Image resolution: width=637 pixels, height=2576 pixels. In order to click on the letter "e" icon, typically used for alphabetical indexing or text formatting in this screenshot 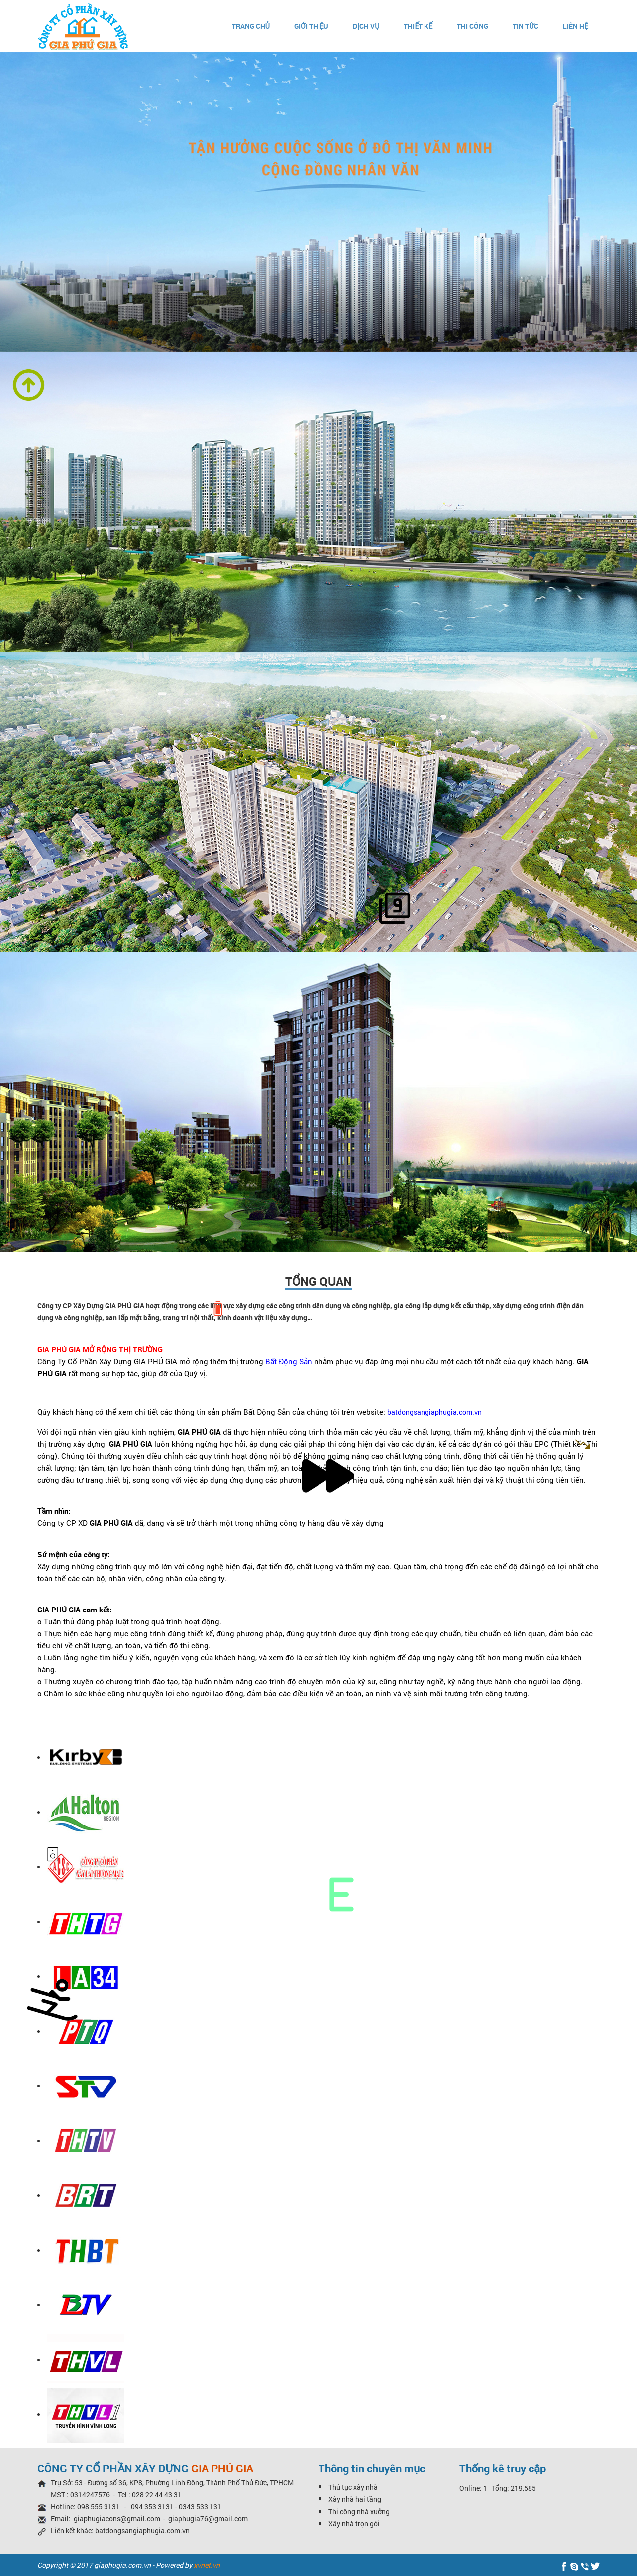, I will do `click(341, 1894)`.